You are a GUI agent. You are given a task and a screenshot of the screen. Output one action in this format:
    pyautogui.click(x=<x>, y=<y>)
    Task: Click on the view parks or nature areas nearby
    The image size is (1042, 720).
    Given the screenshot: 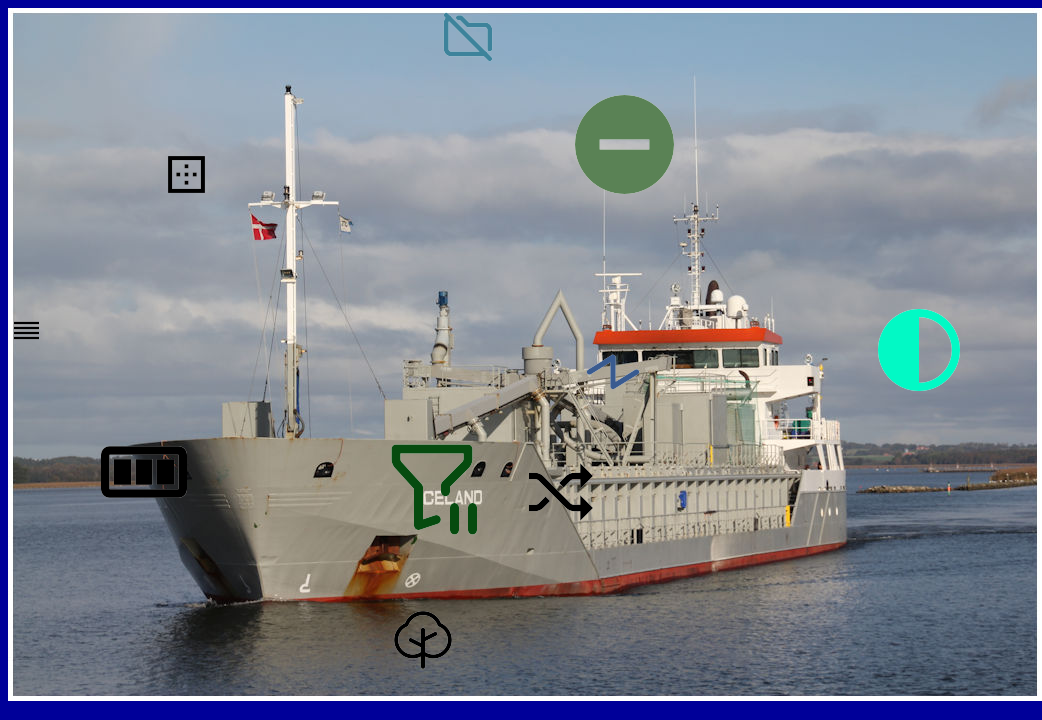 What is the action you would take?
    pyautogui.click(x=423, y=640)
    